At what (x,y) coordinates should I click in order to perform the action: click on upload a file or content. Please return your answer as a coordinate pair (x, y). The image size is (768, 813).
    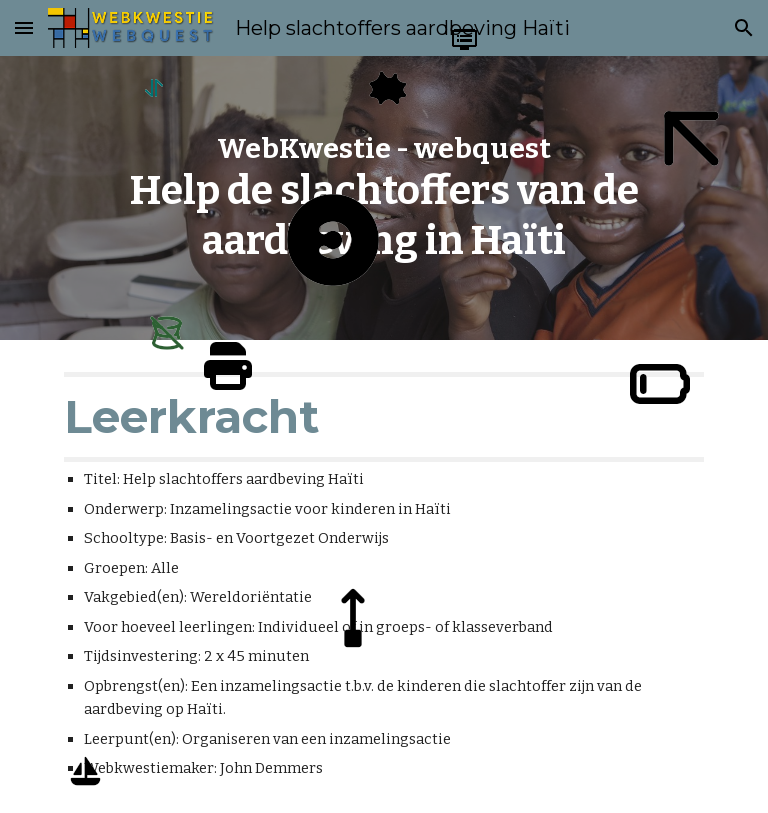
    Looking at the image, I should click on (353, 618).